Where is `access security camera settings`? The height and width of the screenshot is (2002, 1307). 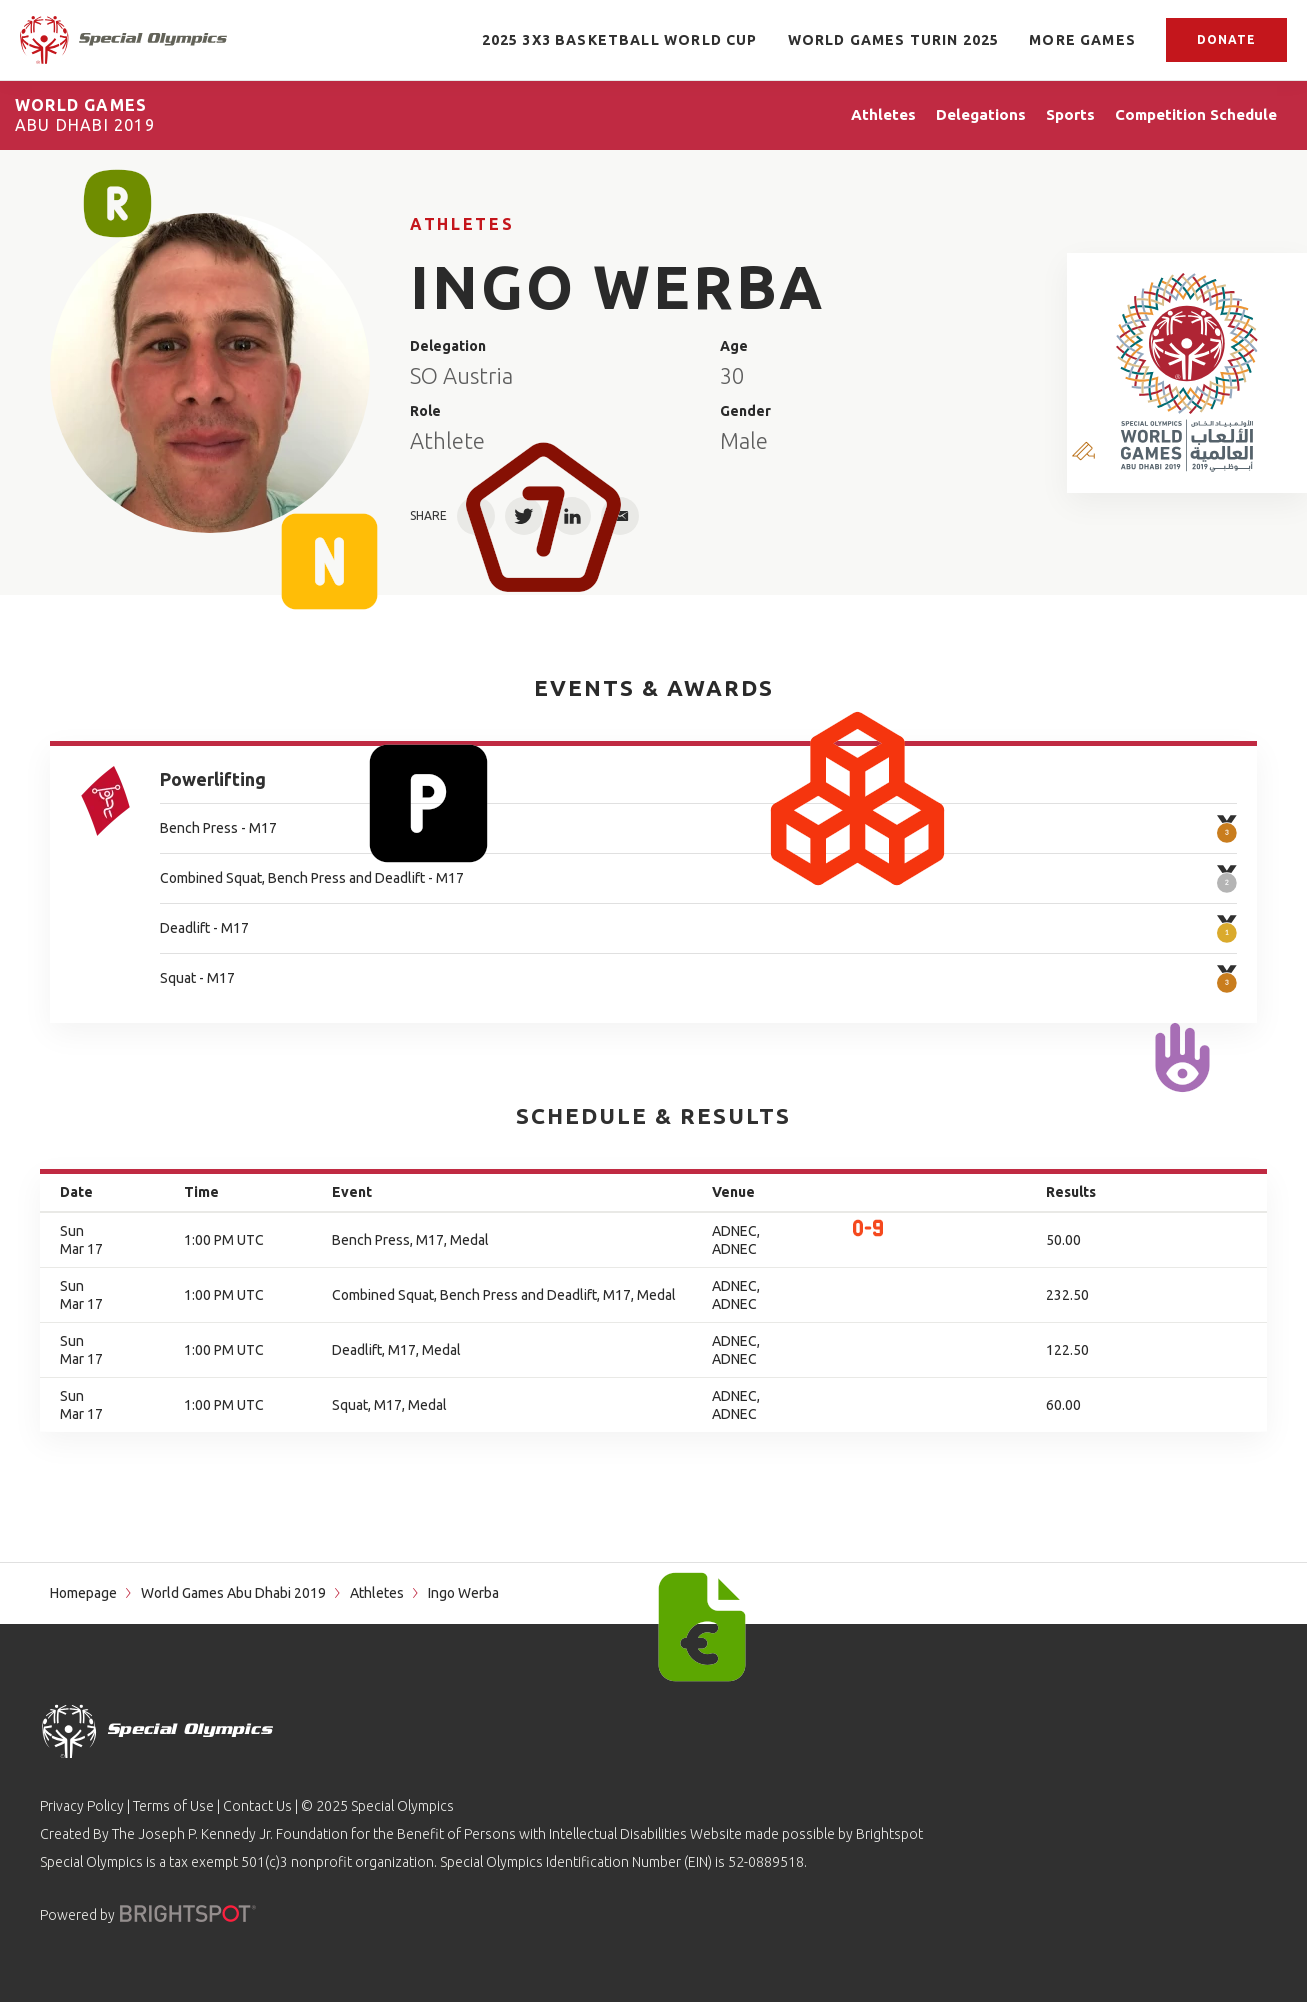
access security camera settings is located at coordinates (1083, 452).